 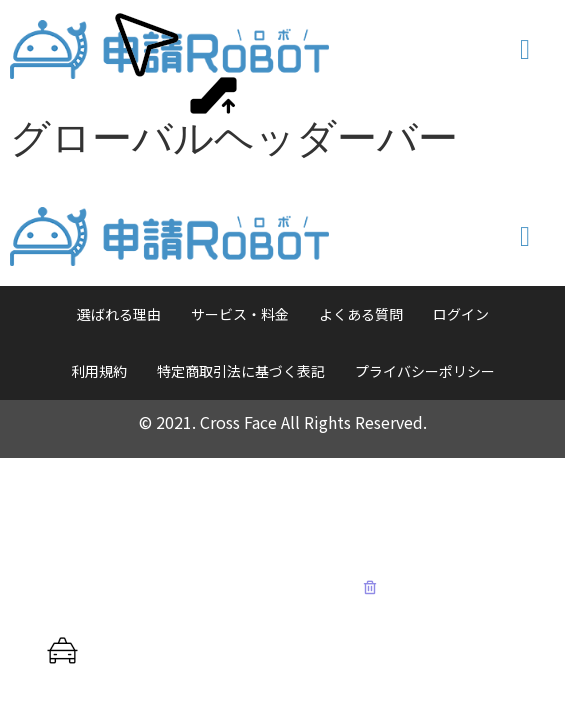 What do you see at coordinates (370, 588) in the screenshot?
I see `delete selected item` at bounding box center [370, 588].